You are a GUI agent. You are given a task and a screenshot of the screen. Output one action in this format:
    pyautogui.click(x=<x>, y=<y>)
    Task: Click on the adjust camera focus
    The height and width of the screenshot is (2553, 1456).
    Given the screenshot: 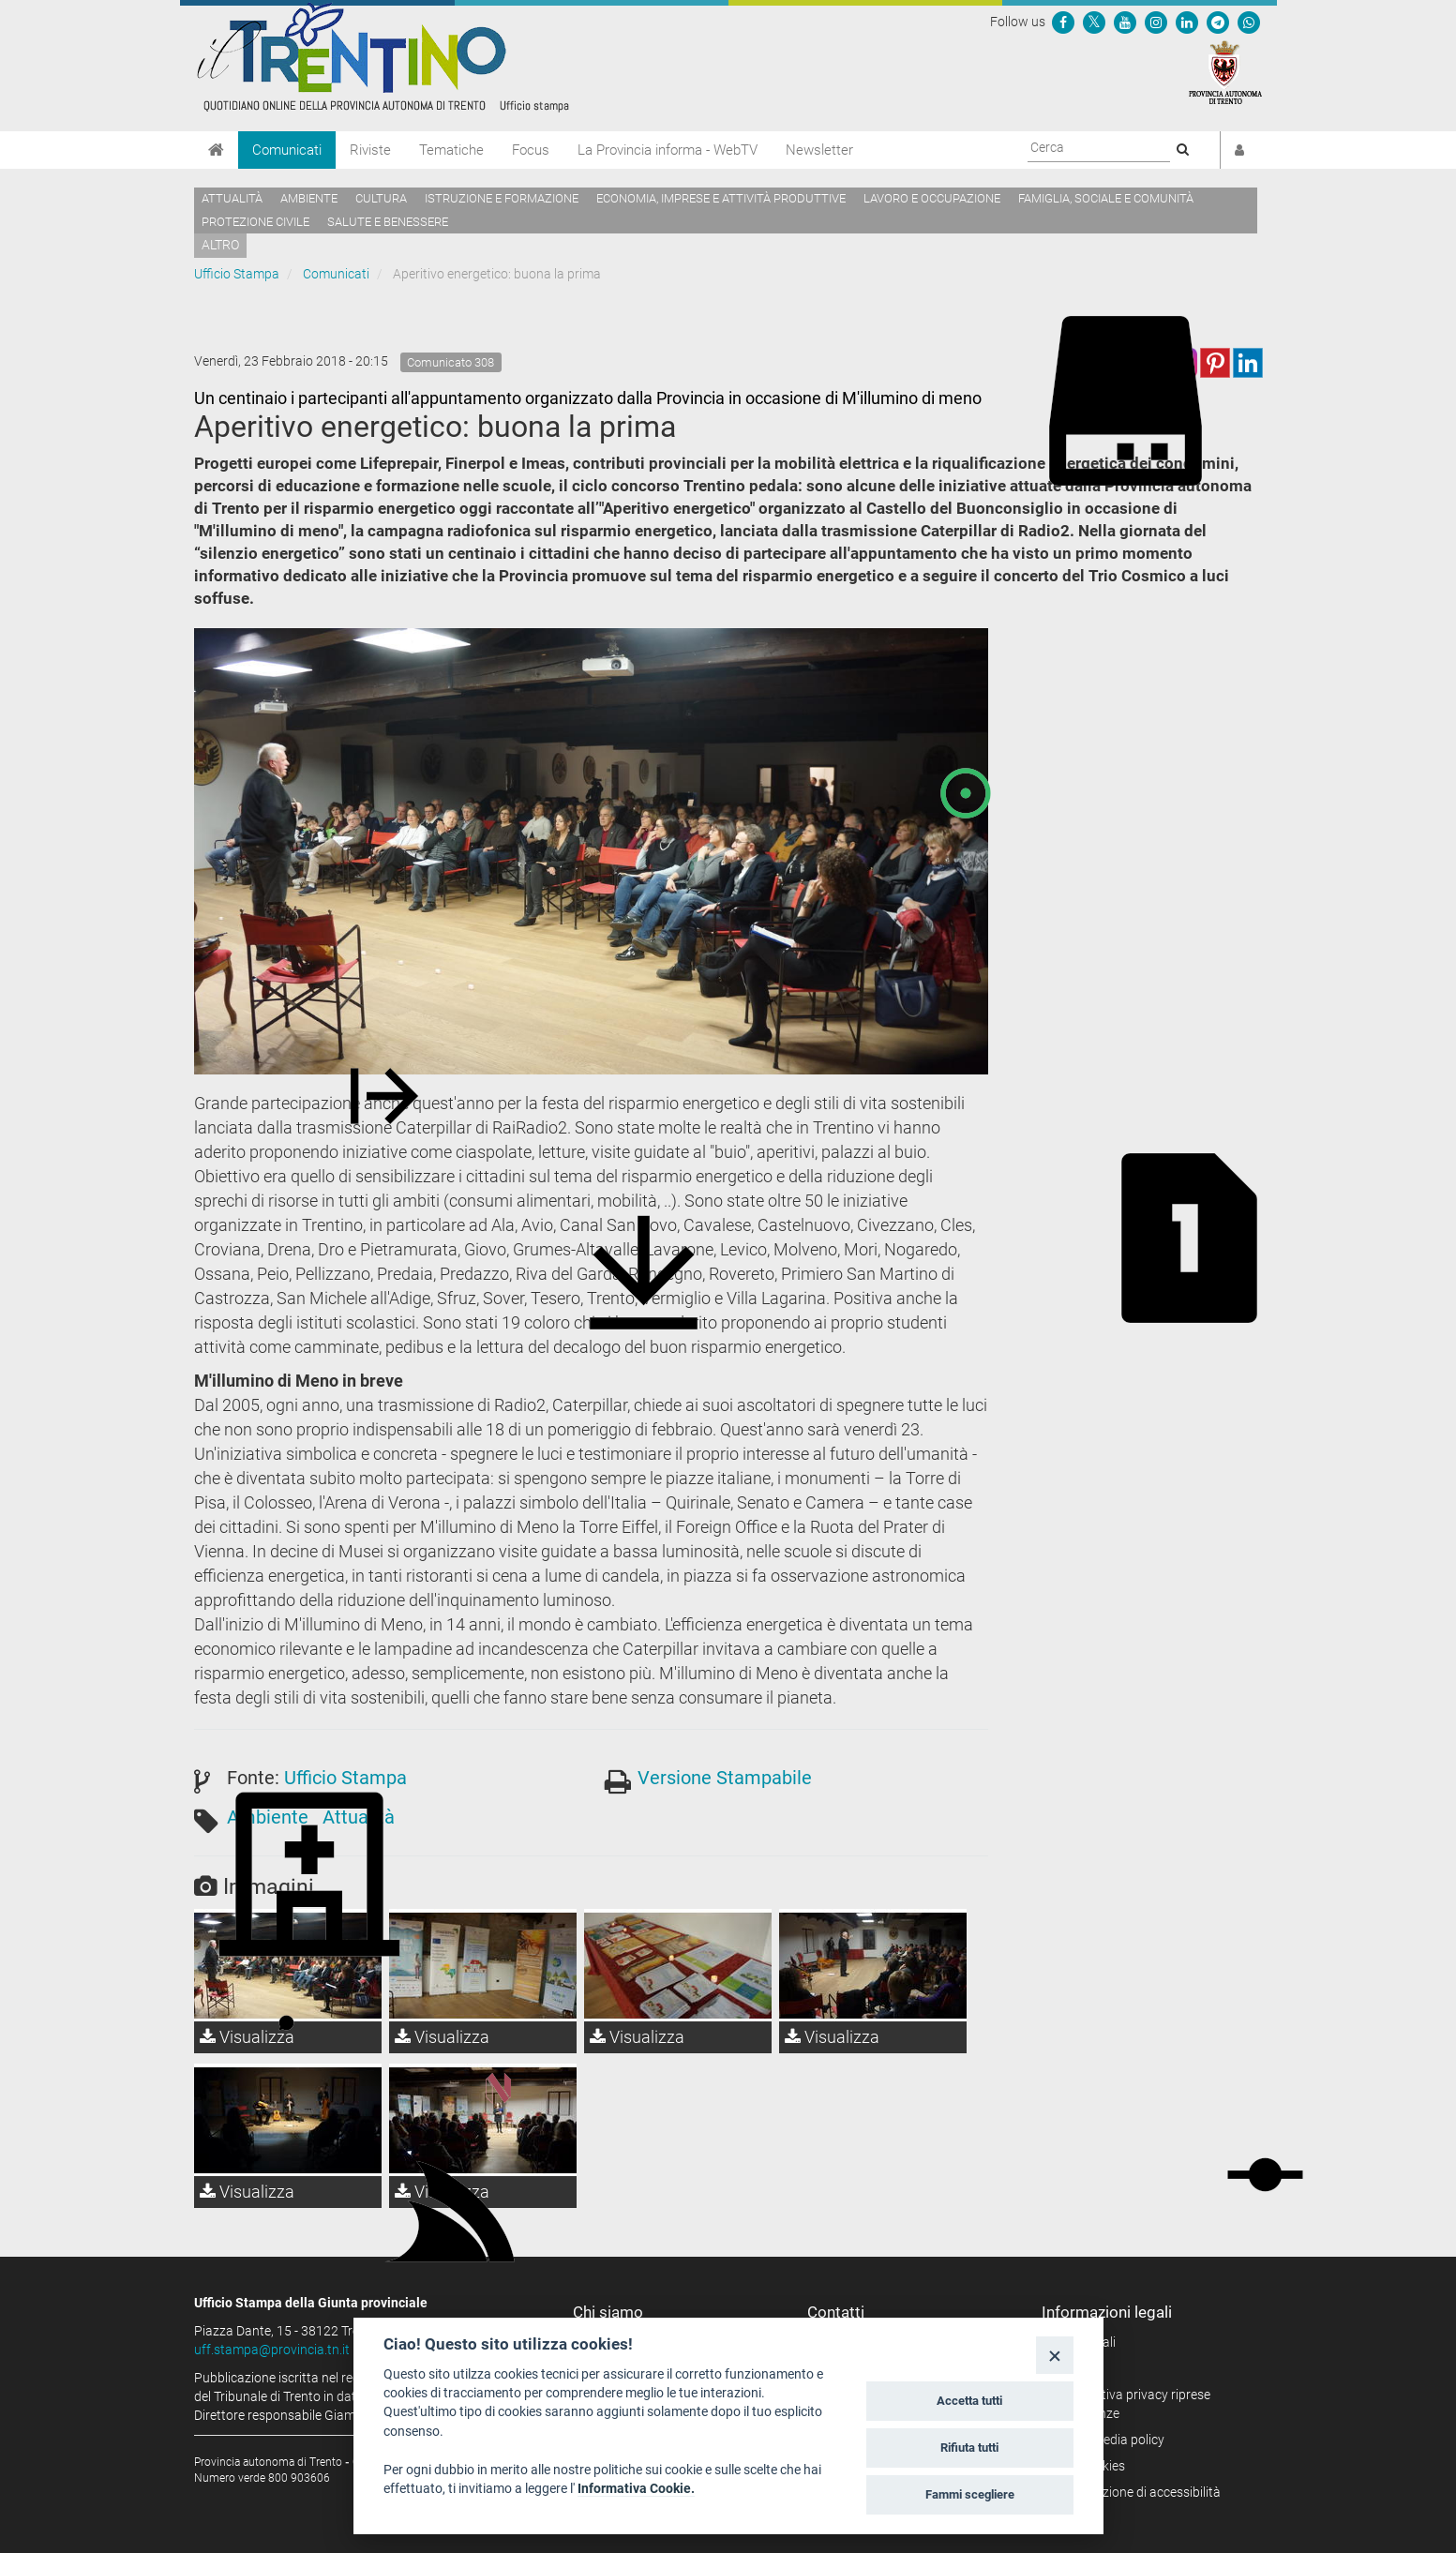 What is the action you would take?
    pyautogui.click(x=966, y=793)
    